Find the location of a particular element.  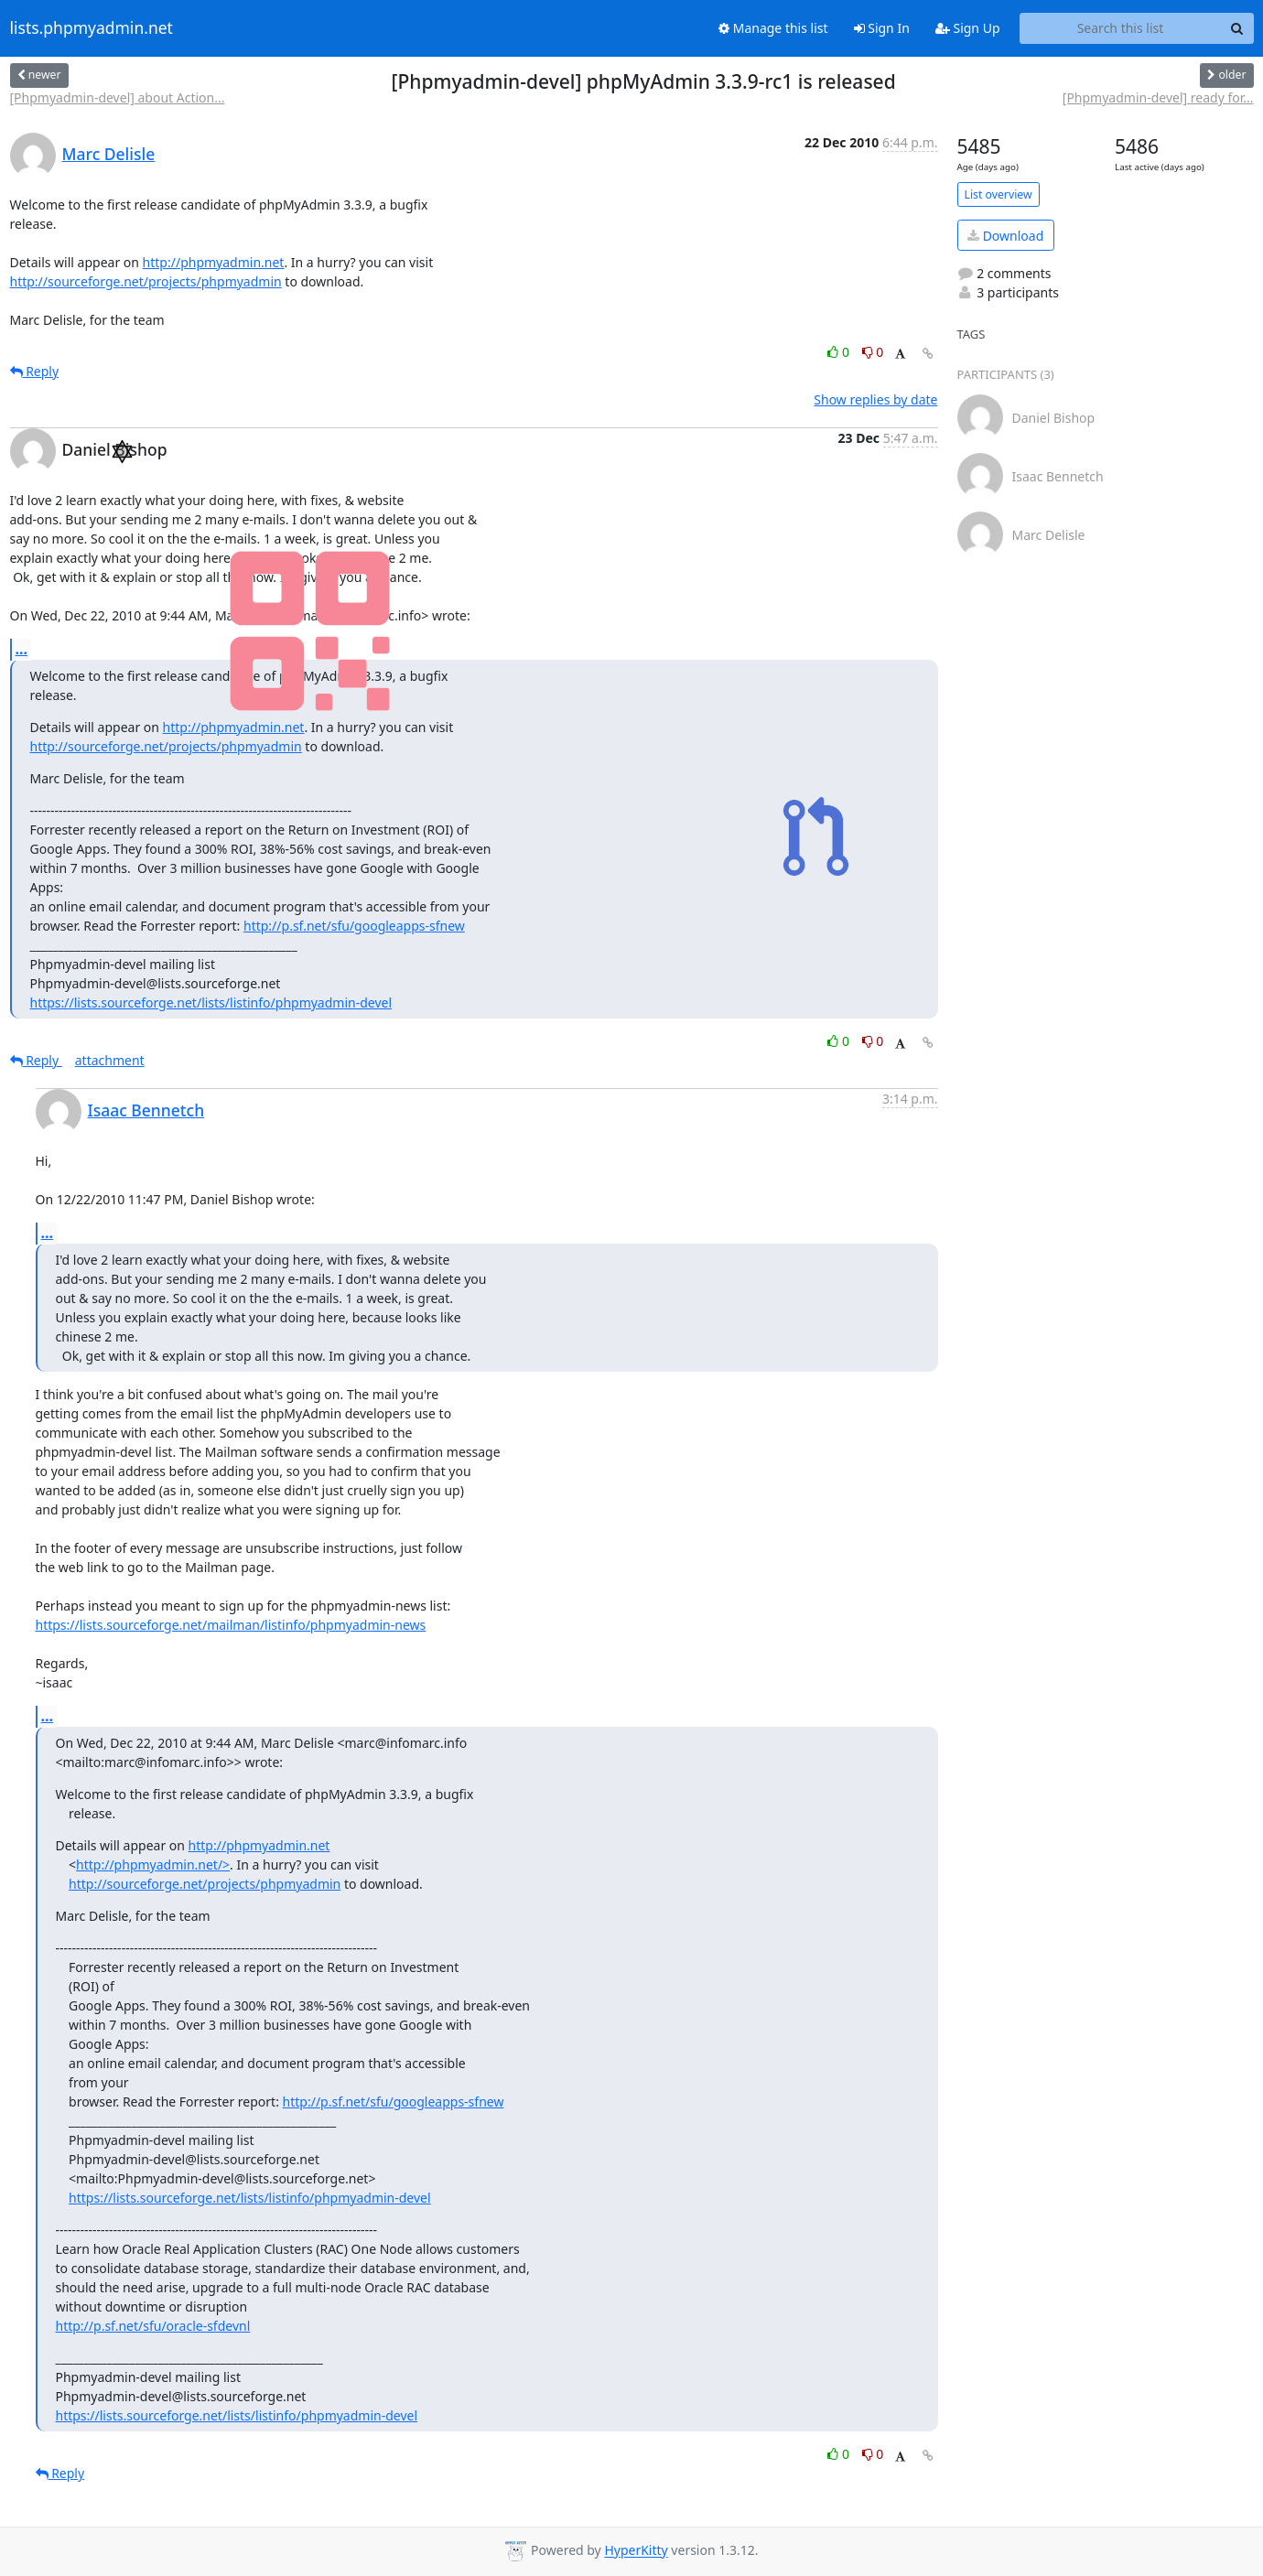

scan or generate a QR code is located at coordinates (309, 631).